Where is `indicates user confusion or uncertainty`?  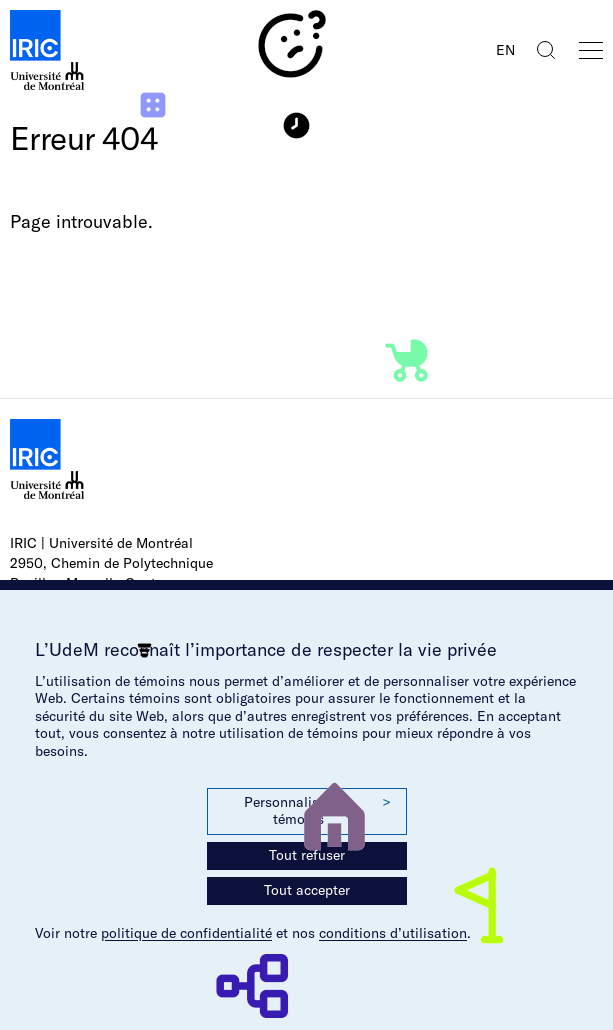
indicates user confusion or uncertainty is located at coordinates (290, 45).